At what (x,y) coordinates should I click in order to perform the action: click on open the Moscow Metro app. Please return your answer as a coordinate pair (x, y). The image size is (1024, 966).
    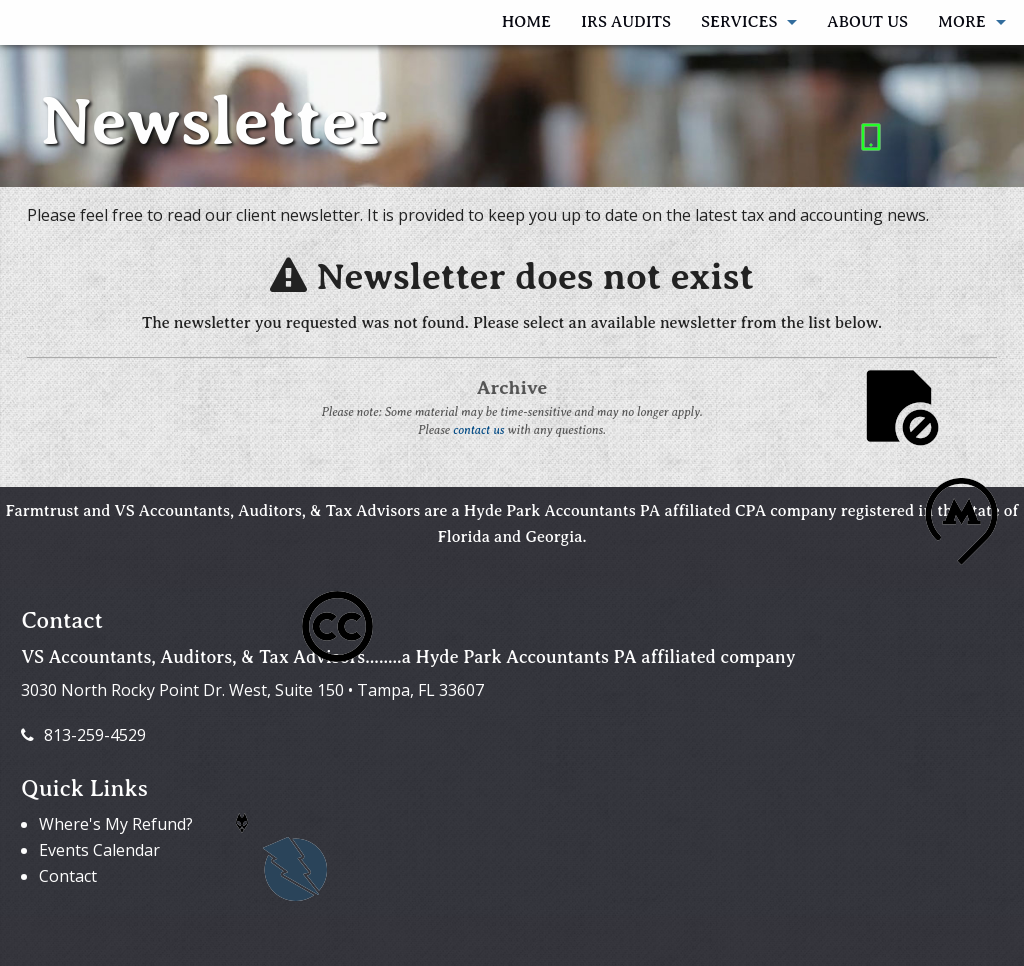
    Looking at the image, I should click on (961, 521).